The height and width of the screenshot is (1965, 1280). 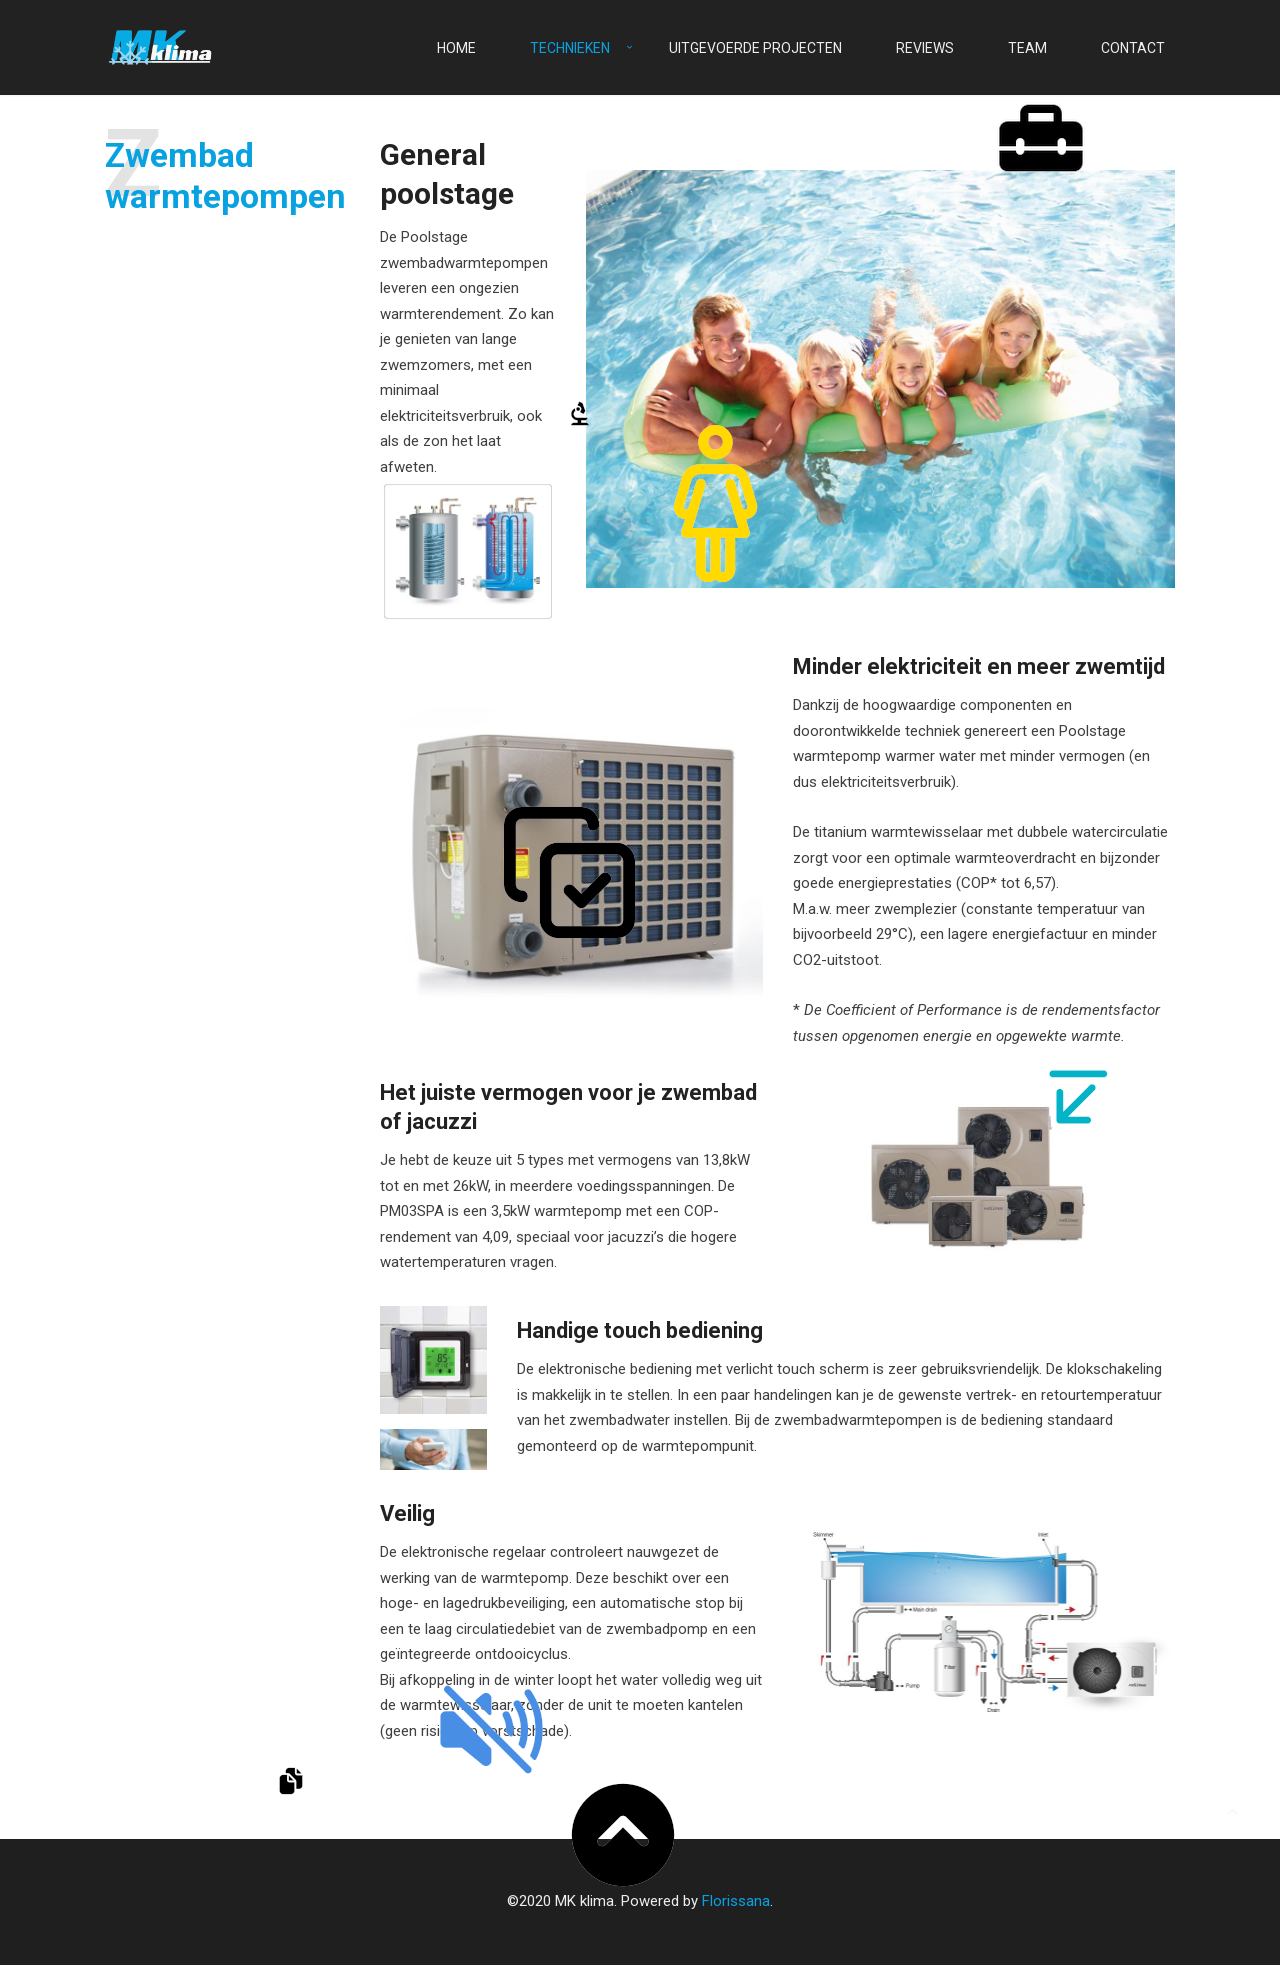 I want to click on content copied to clipboard successfully, so click(x=569, y=872).